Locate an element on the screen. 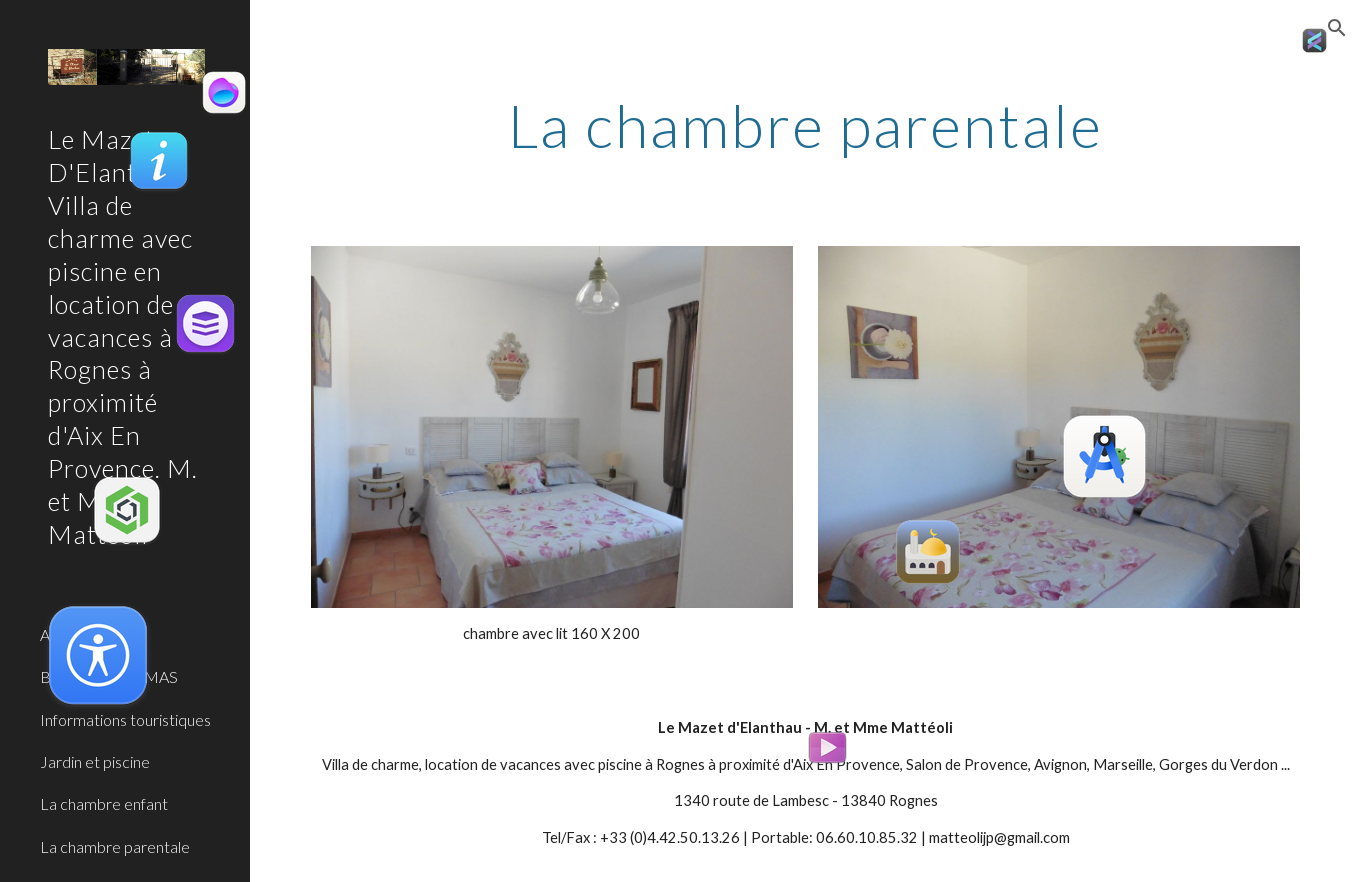  open fleet IDE application is located at coordinates (223, 92).